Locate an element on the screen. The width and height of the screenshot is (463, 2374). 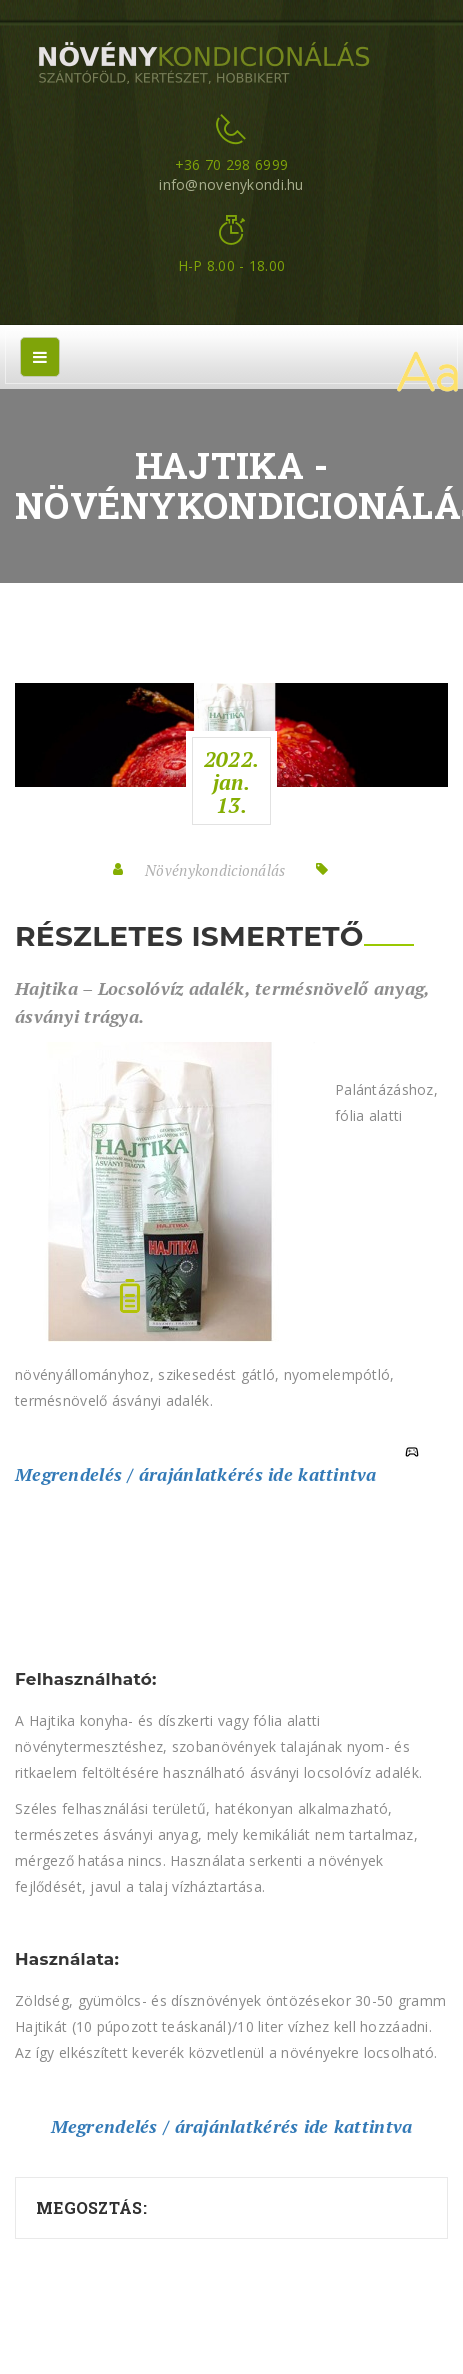
access gaming or esports features is located at coordinates (412, 1452).